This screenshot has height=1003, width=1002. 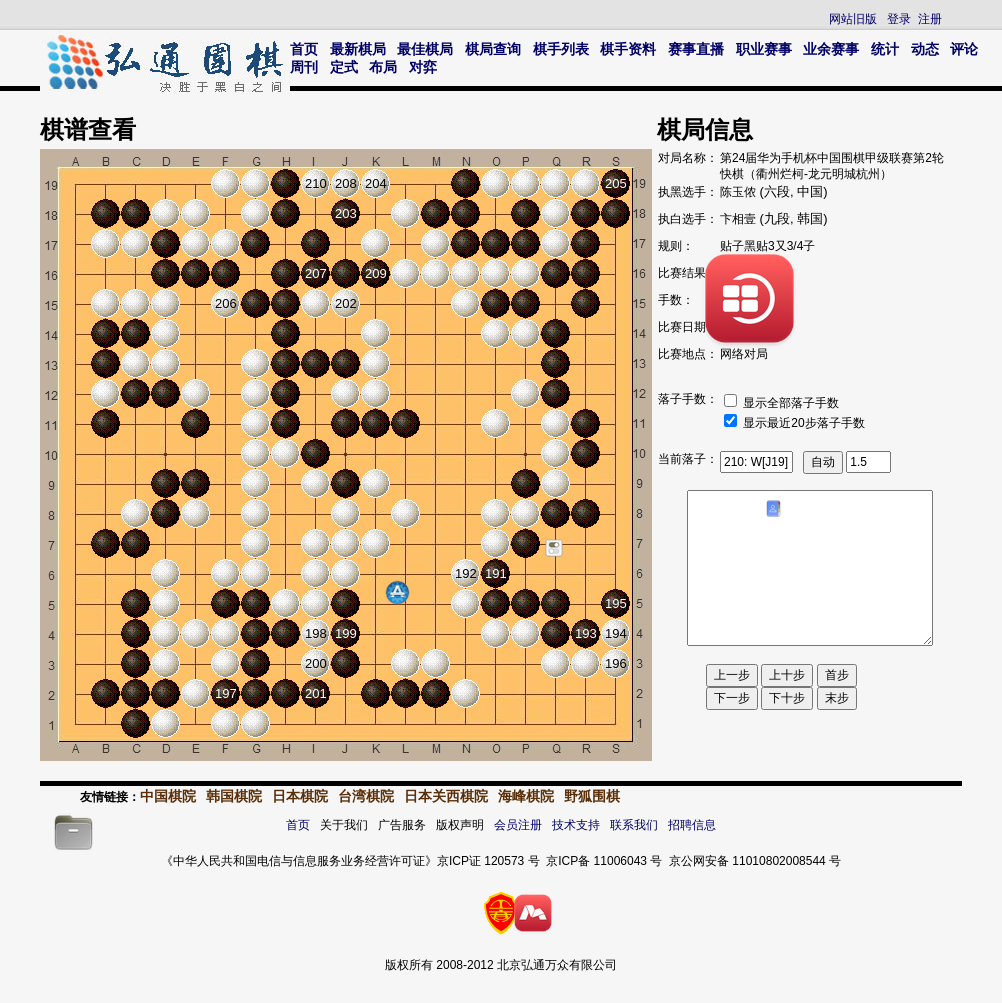 I want to click on open master pdf editor application, so click(x=533, y=913).